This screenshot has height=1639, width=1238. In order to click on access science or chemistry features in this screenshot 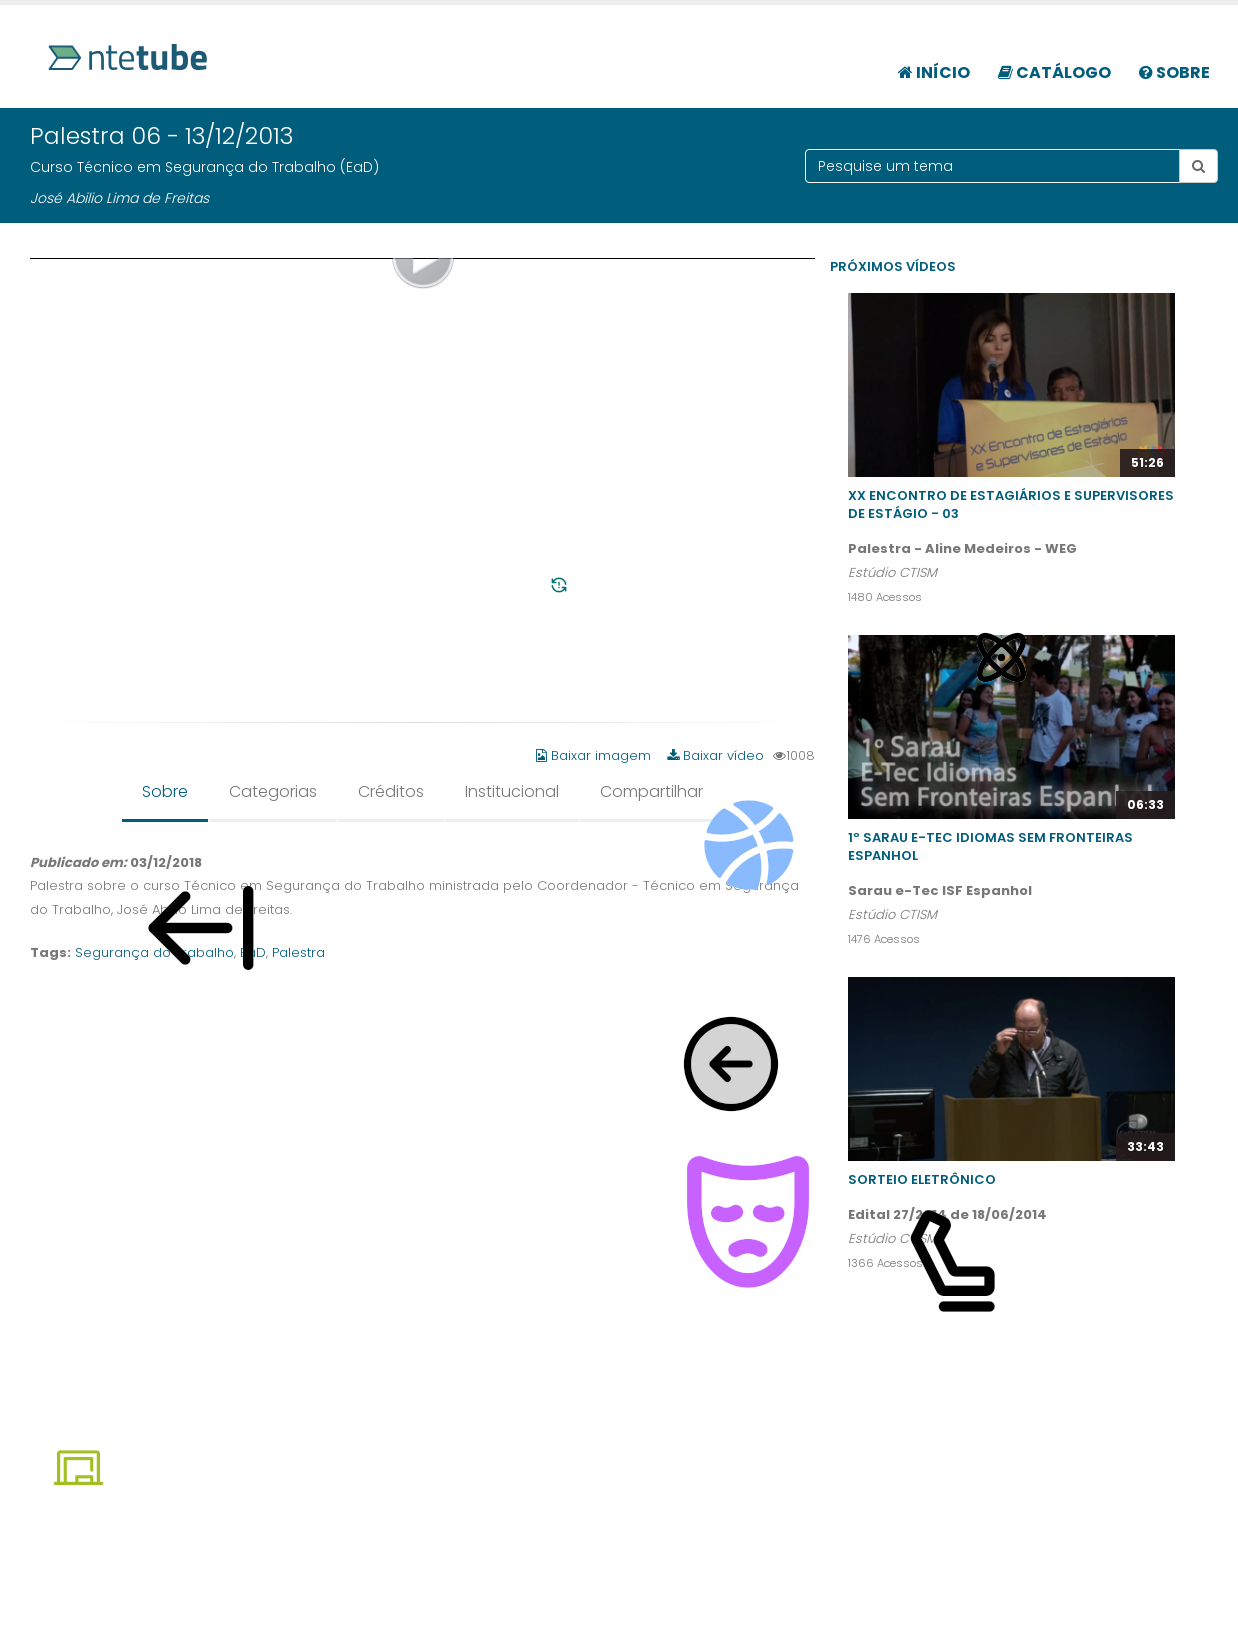, I will do `click(1001, 657)`.